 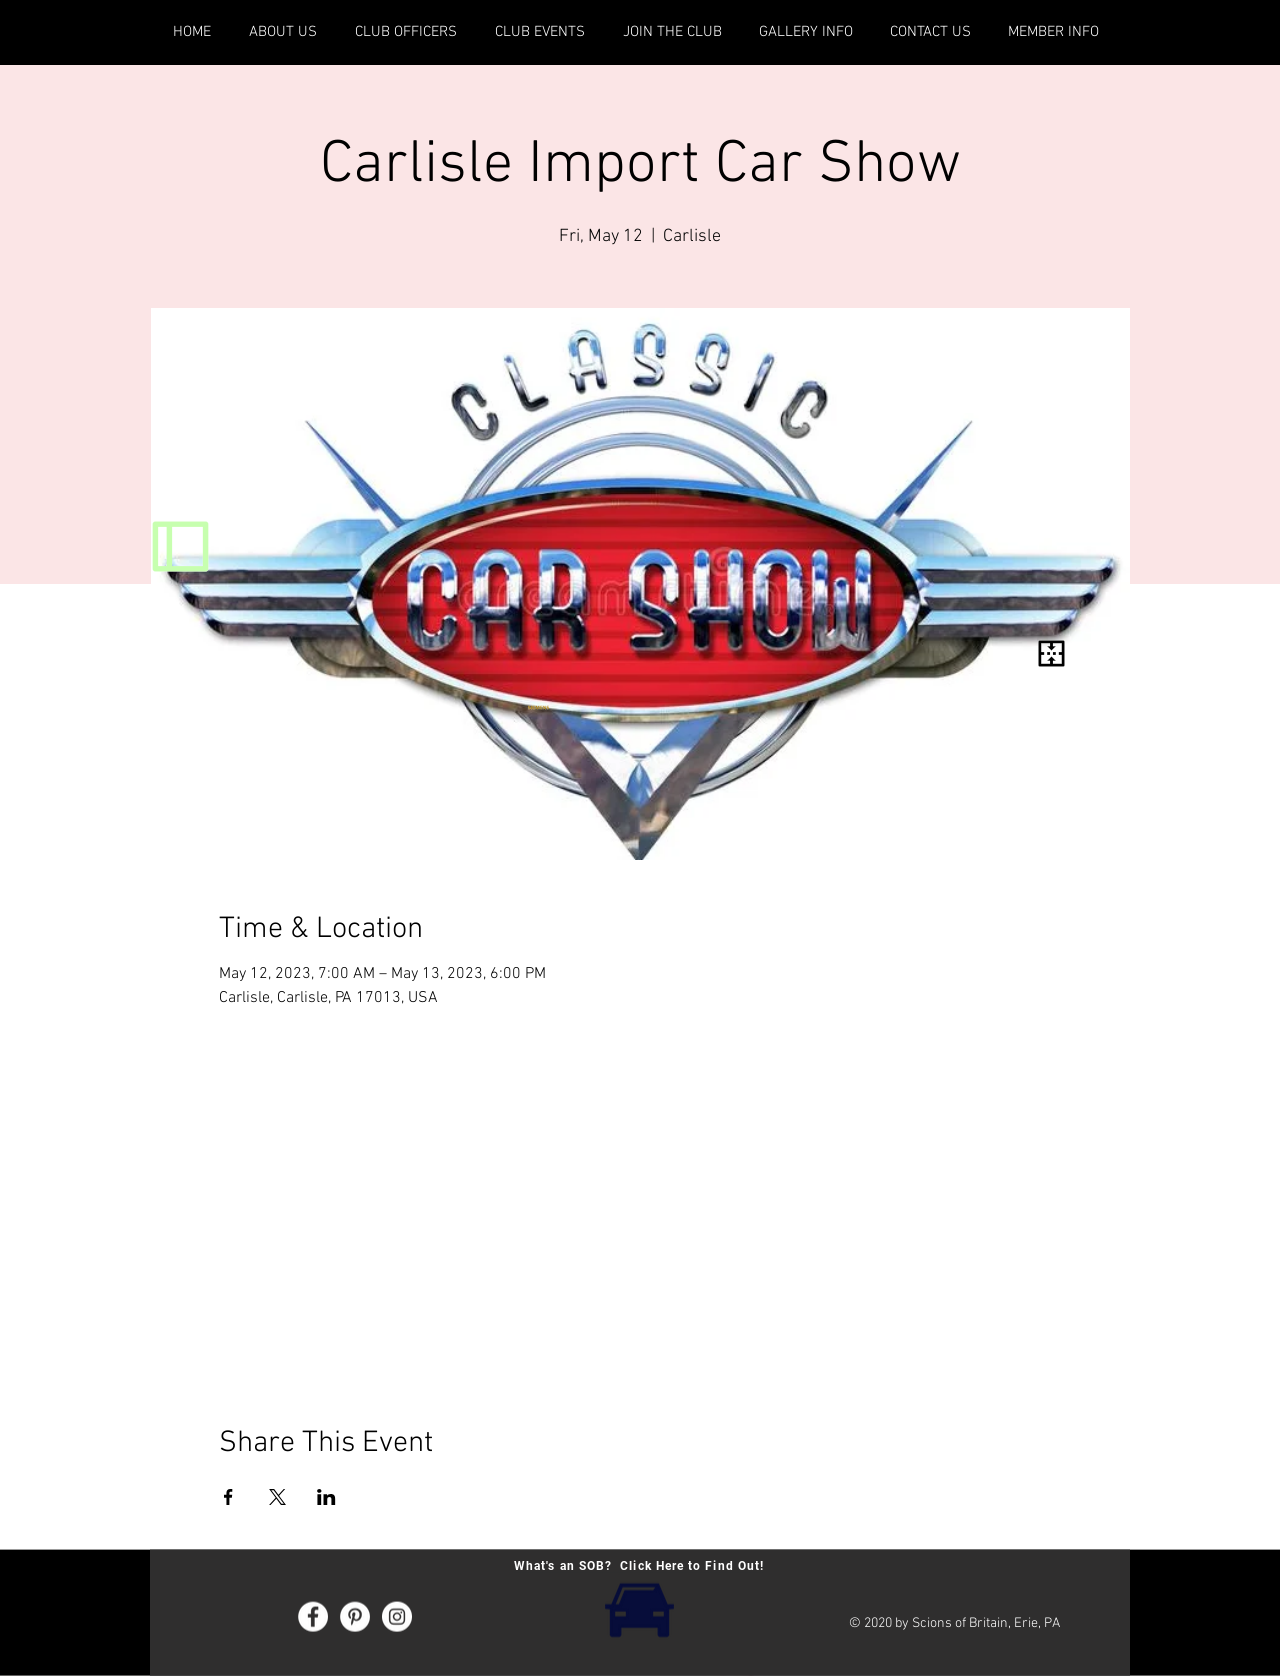 What do you see at coordinates (1051, 653) in the screenshot?
I see `merge cells vertically in a table or spreadsheet` at bounding box center [1051, 653].